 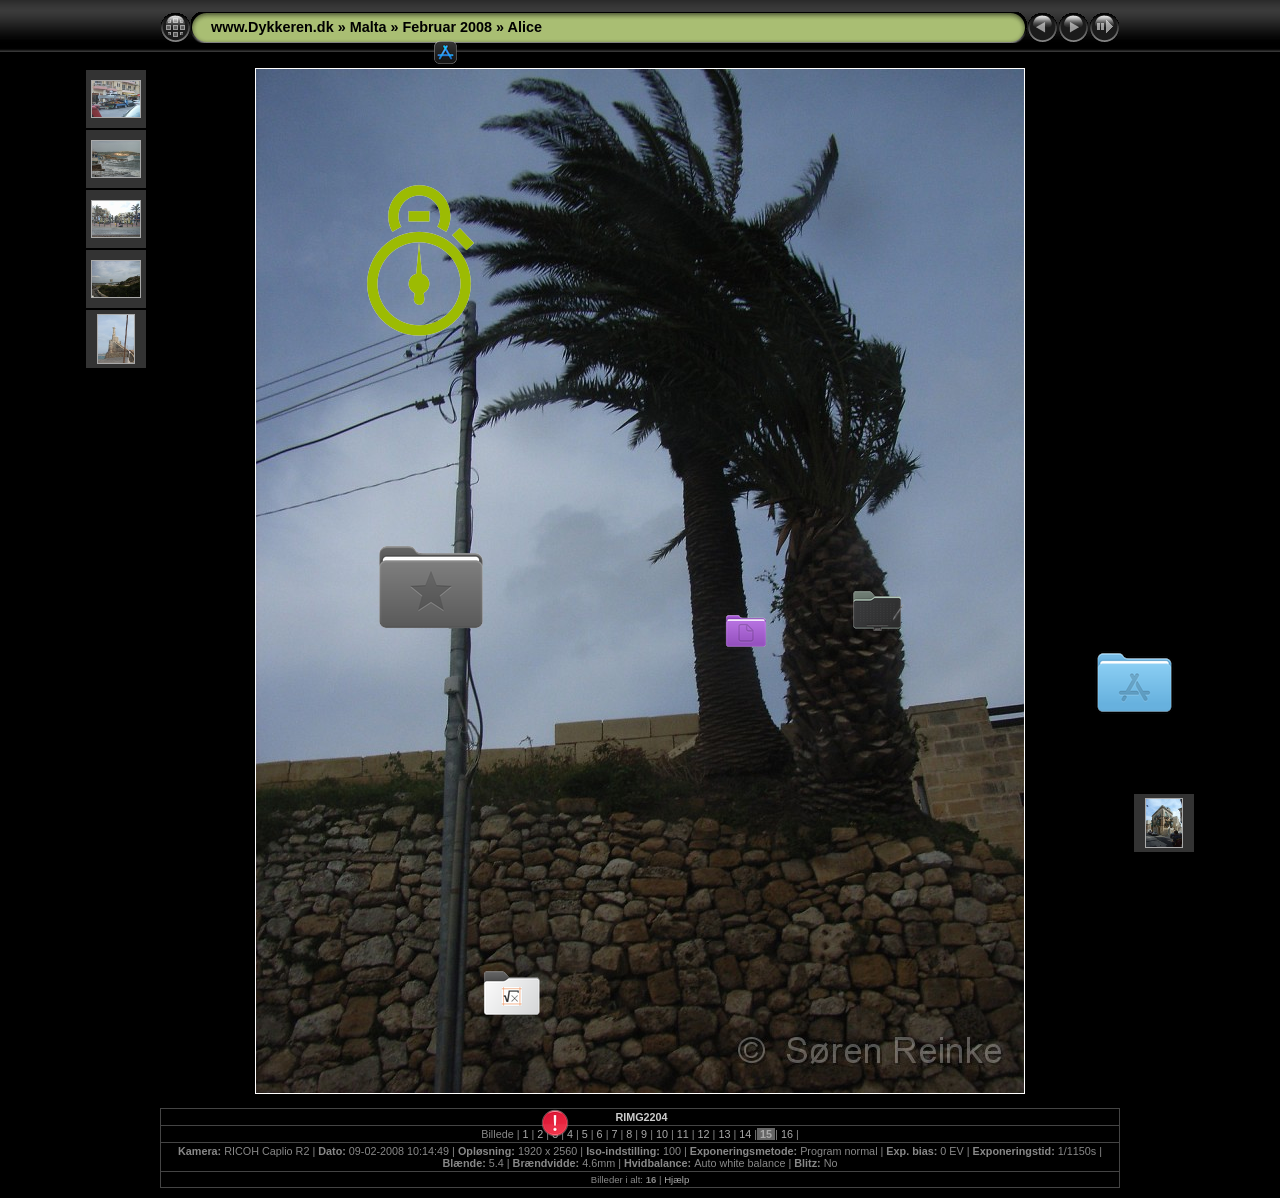 What do you see at coordinates (1134, 682) in the screenshot?
I see `open your templates folder` at bounding box center [1134, 682].